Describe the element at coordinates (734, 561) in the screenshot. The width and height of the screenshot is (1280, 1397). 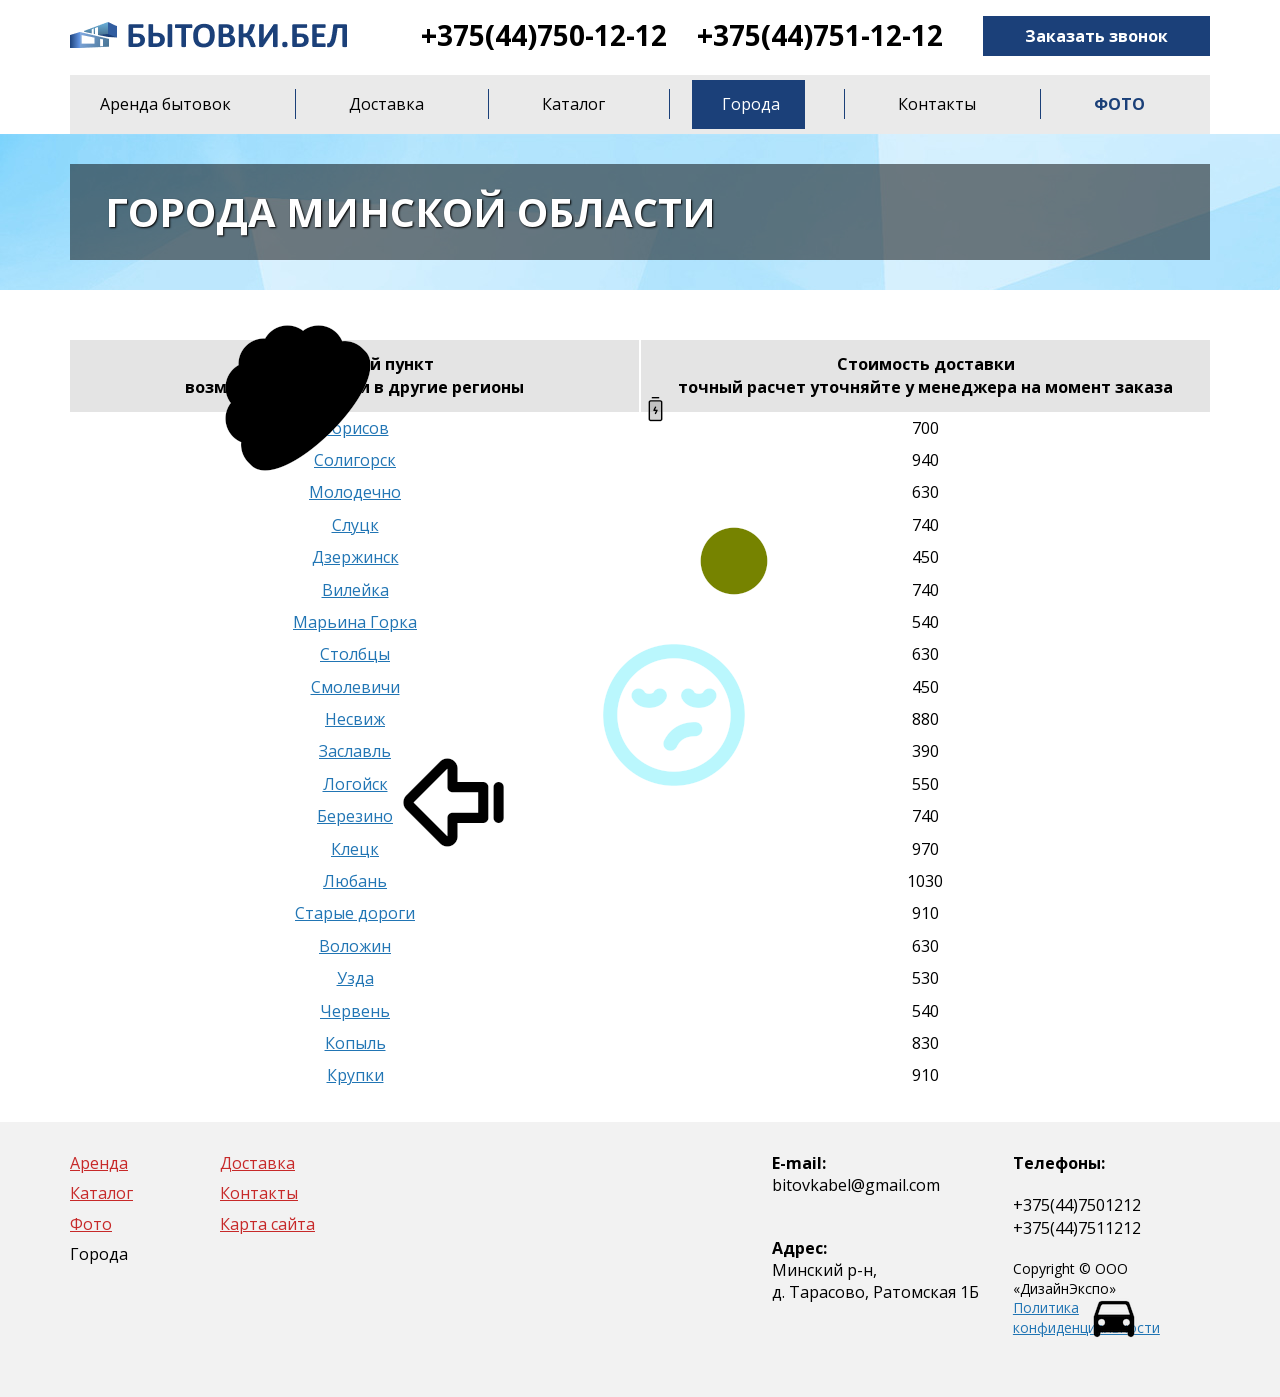
I see `unselected radio button or toggle option` at that location.